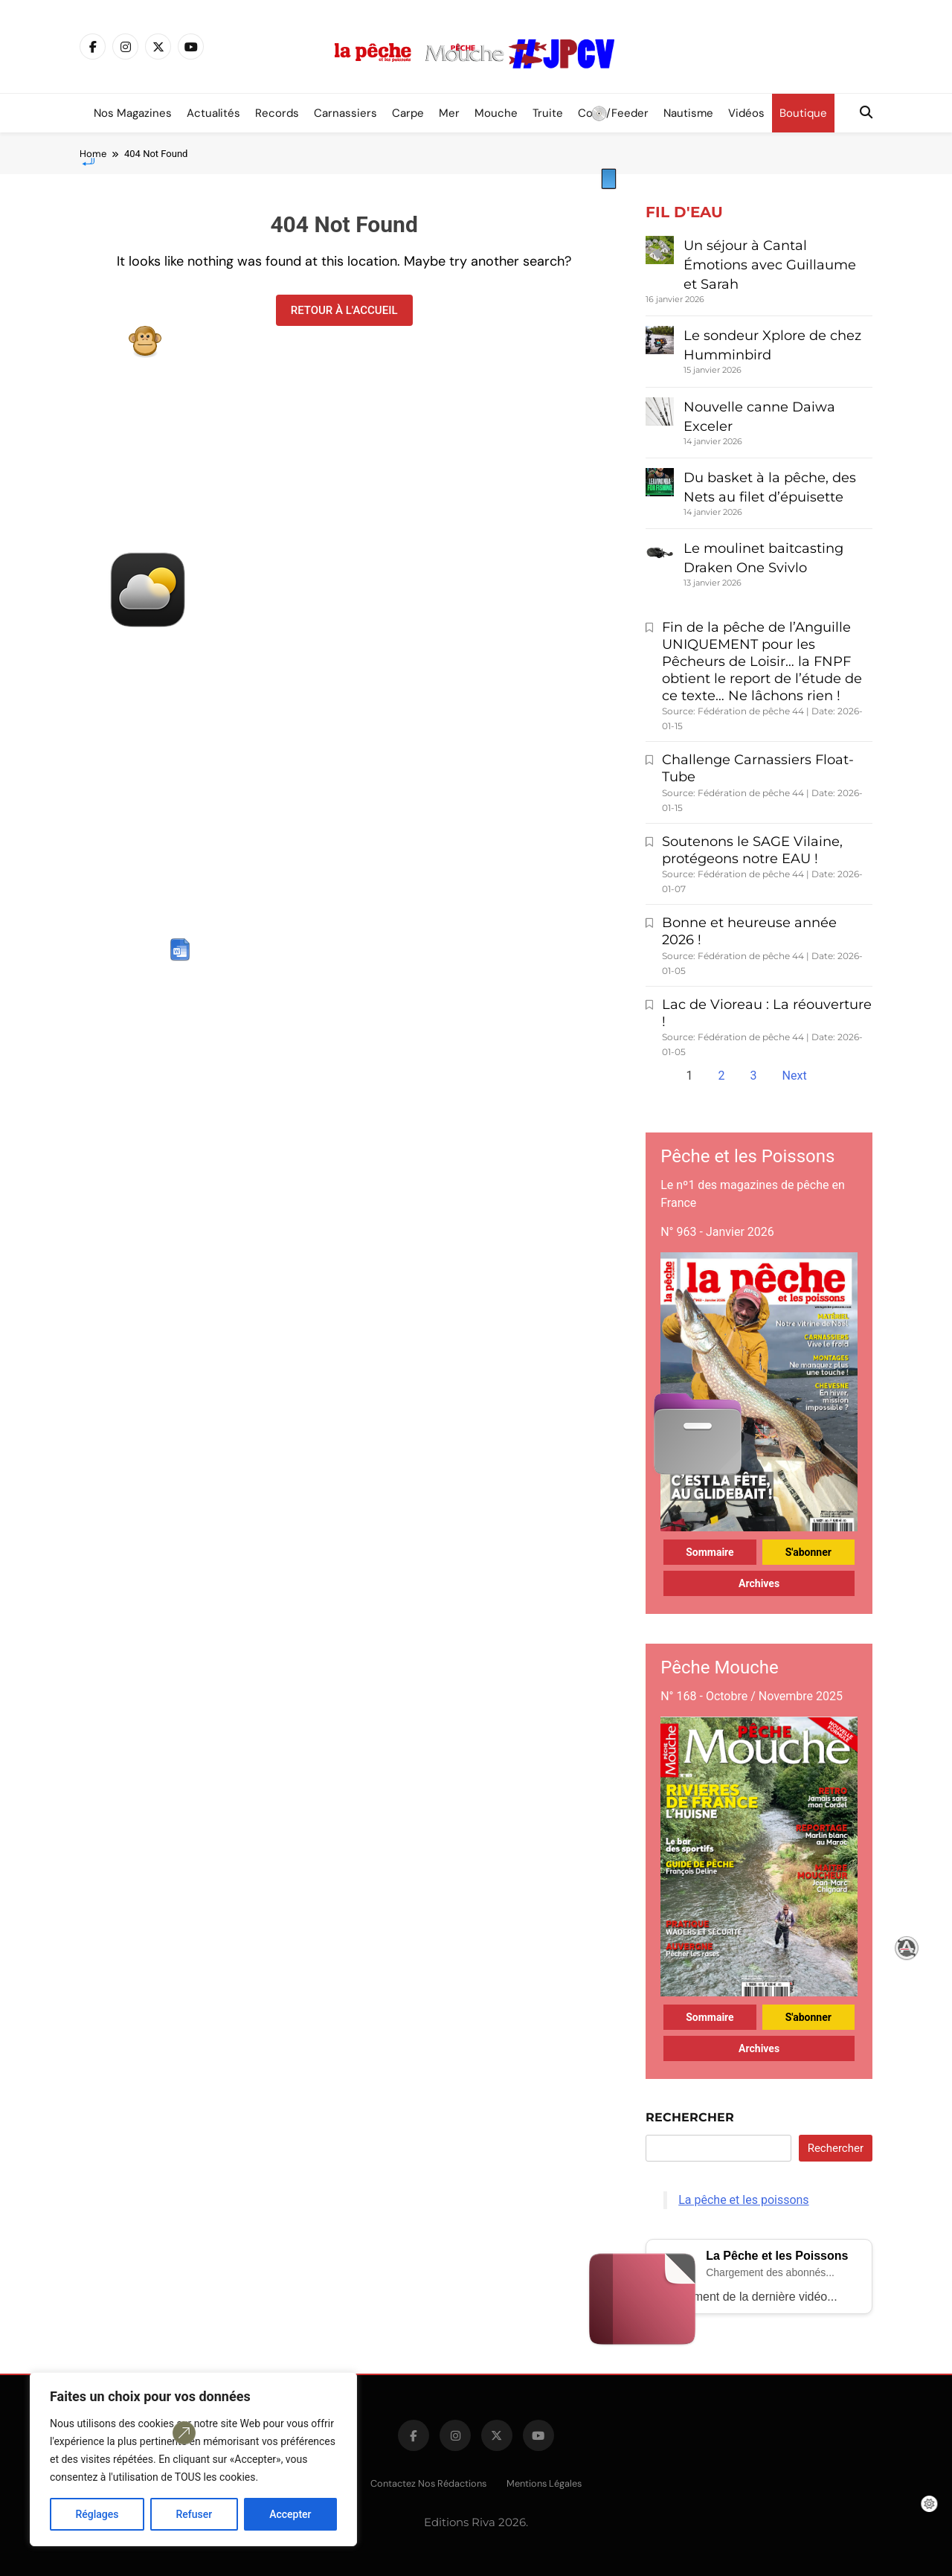 The width and height of the screenshot is (952, 2576). I want to click on connected iPad device, so click(608, 179).